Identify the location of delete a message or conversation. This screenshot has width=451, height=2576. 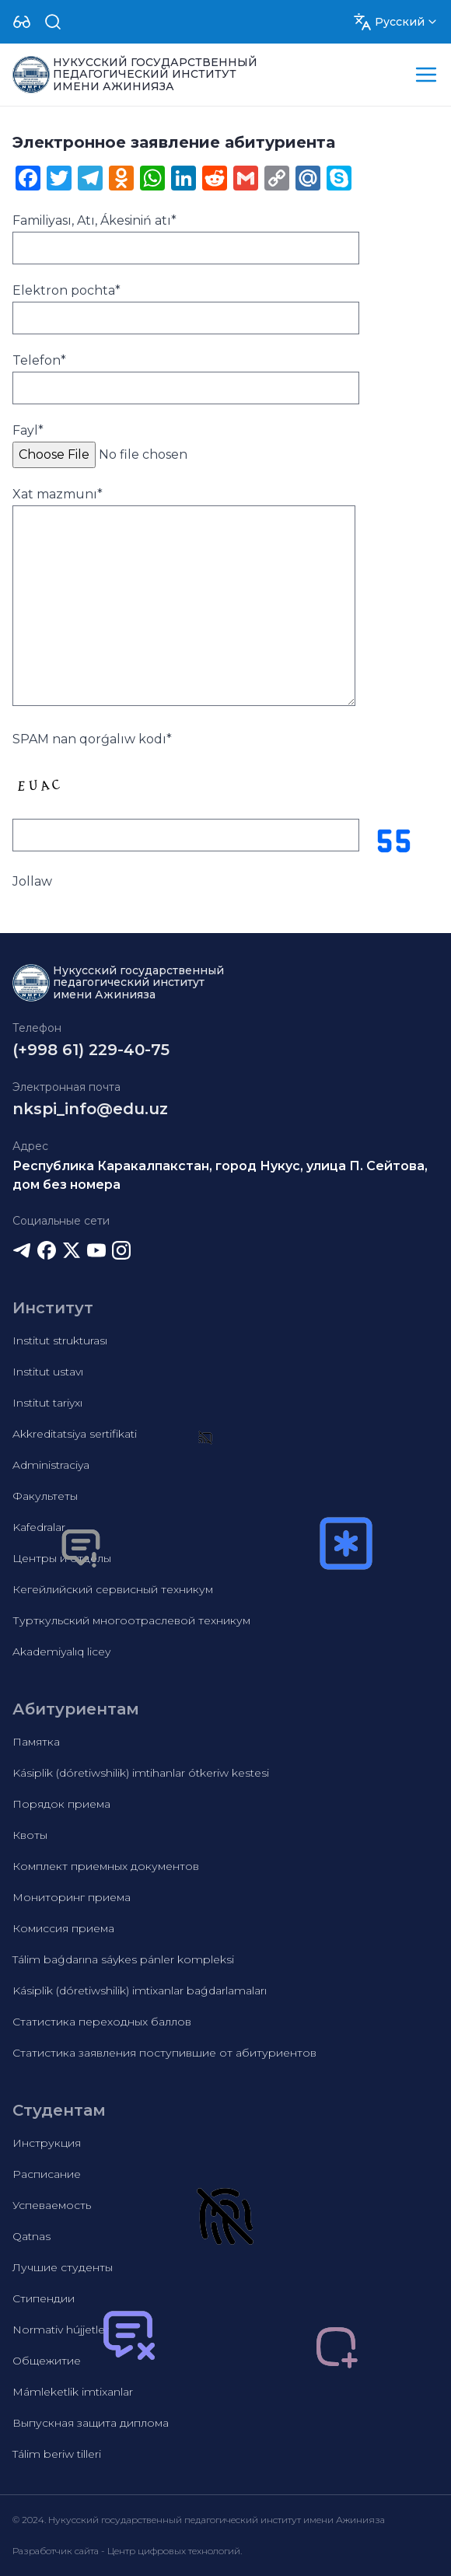
(128, 2333).